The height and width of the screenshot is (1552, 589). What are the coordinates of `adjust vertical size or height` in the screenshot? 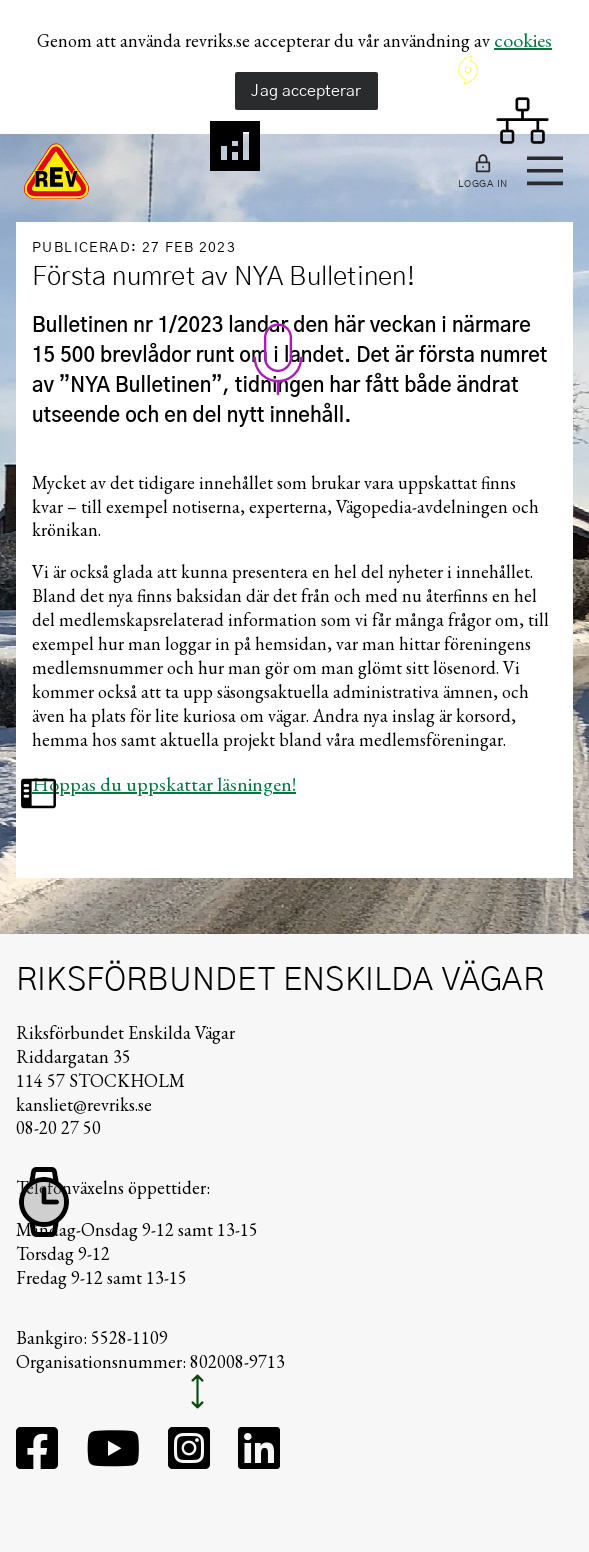 It's located at (197, 1391).